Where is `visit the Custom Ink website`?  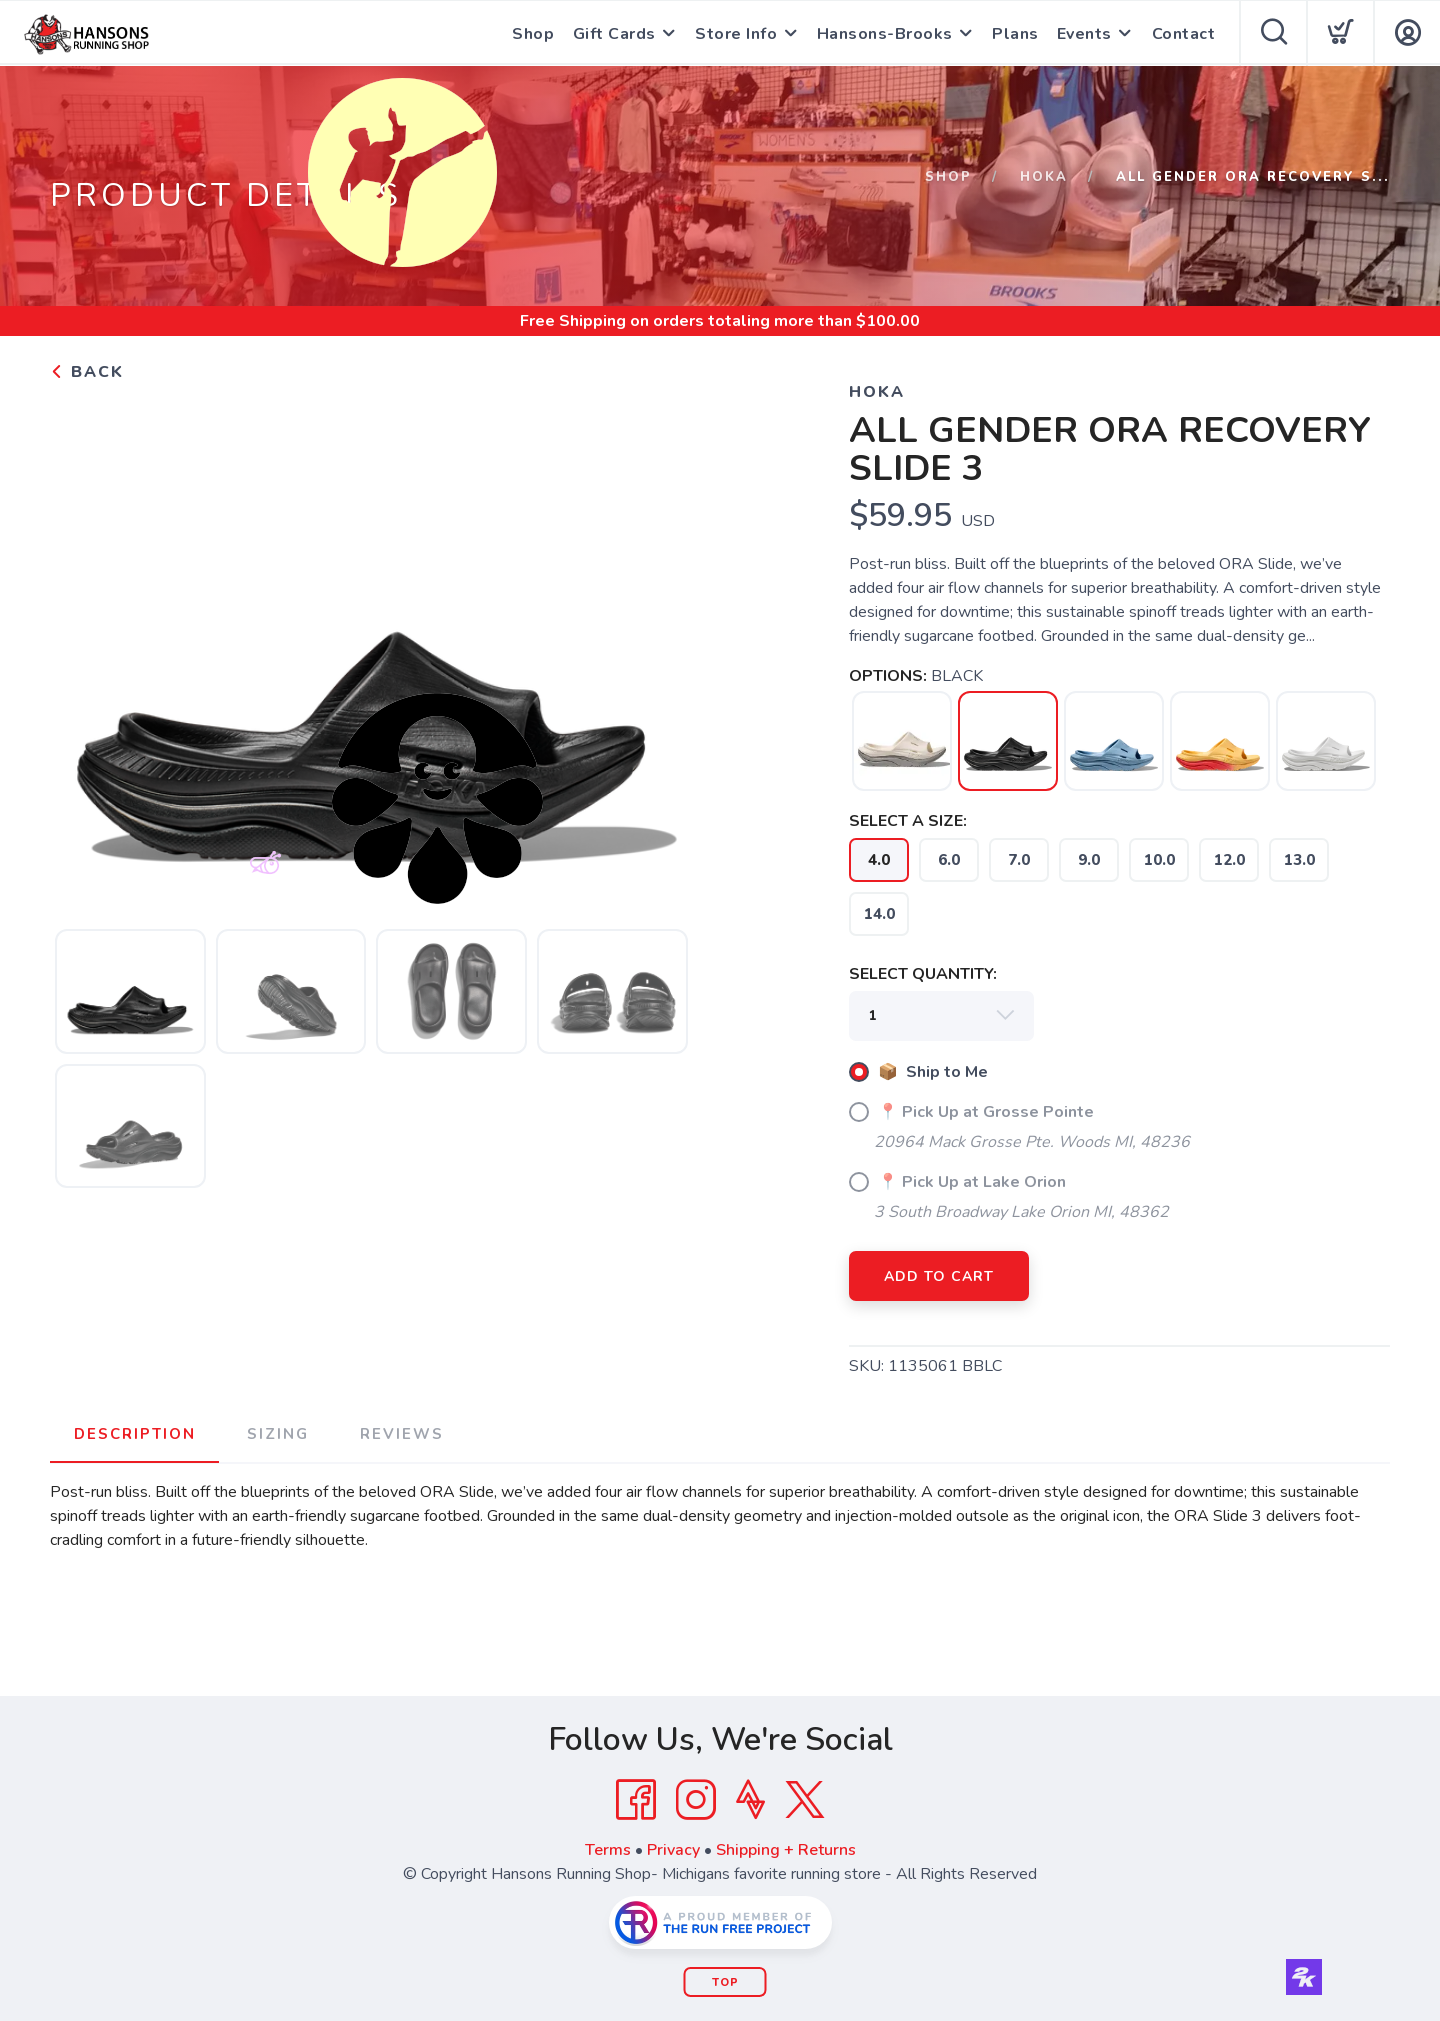 visit the Custom Ink website is located at coordinates (437, 798).